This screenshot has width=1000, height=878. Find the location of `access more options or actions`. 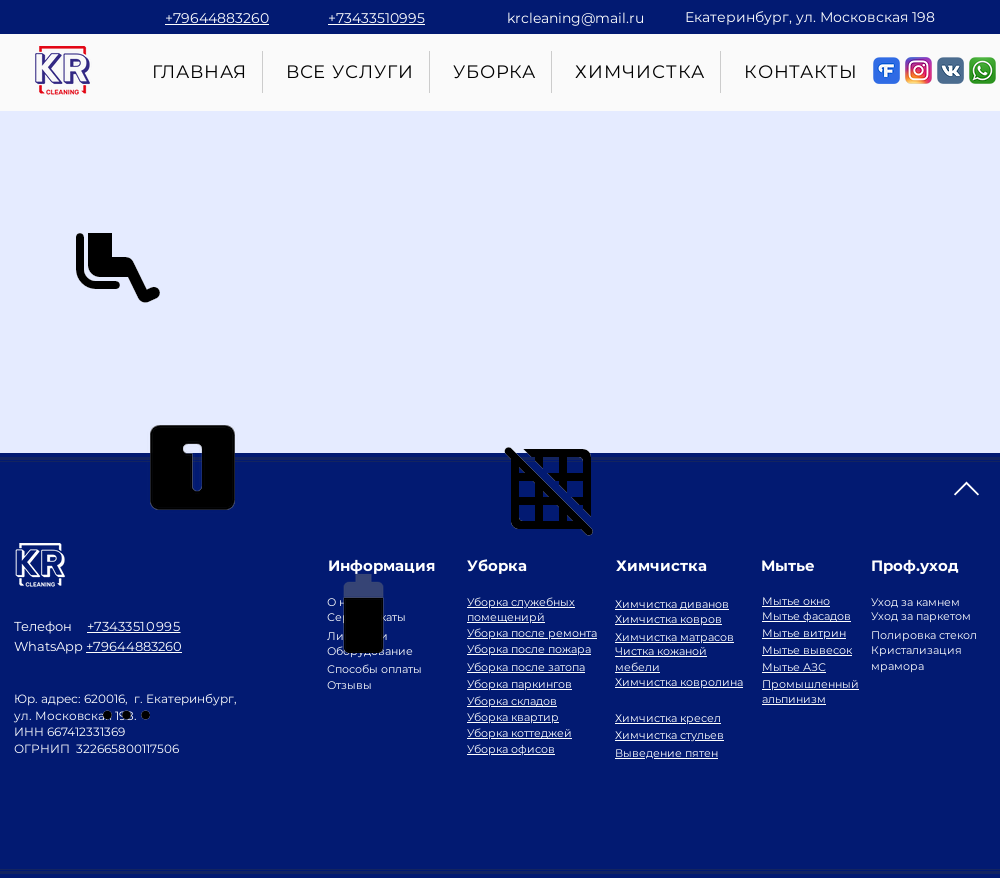

access more options or actions is located at coordinates (126, 716).